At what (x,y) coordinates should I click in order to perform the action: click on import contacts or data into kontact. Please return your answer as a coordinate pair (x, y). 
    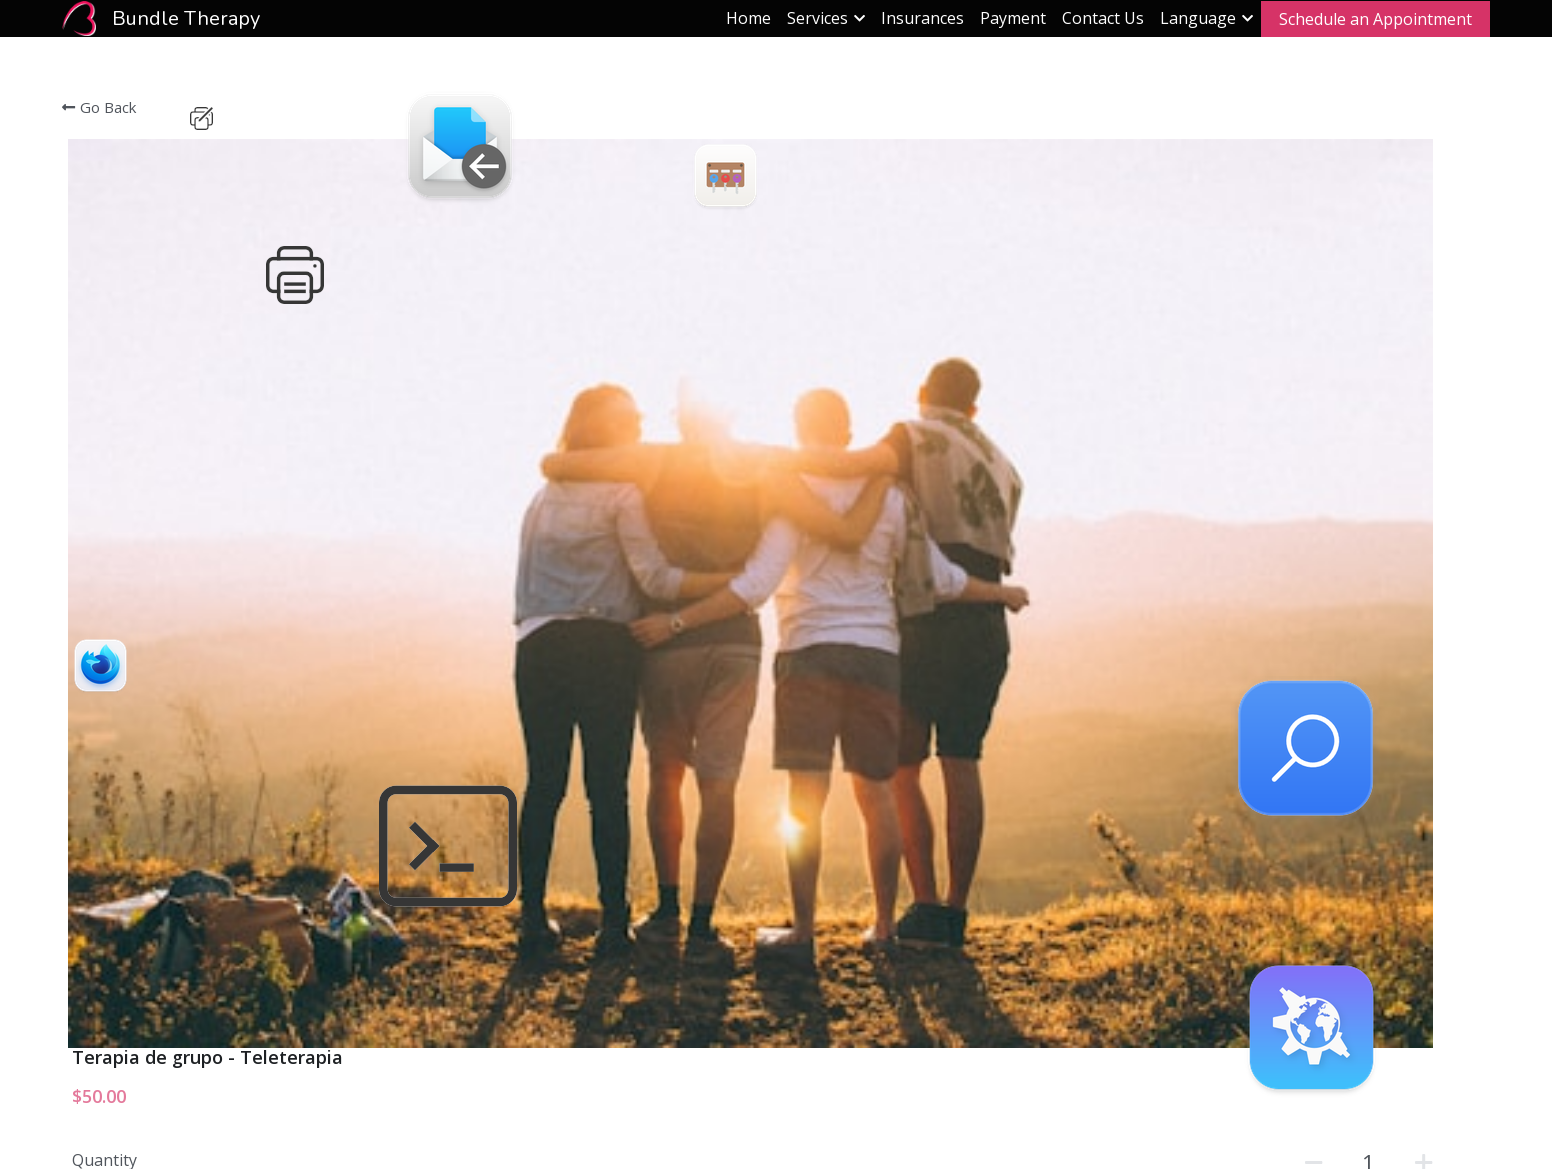
    Looking at the image, I should click on (460, 146).